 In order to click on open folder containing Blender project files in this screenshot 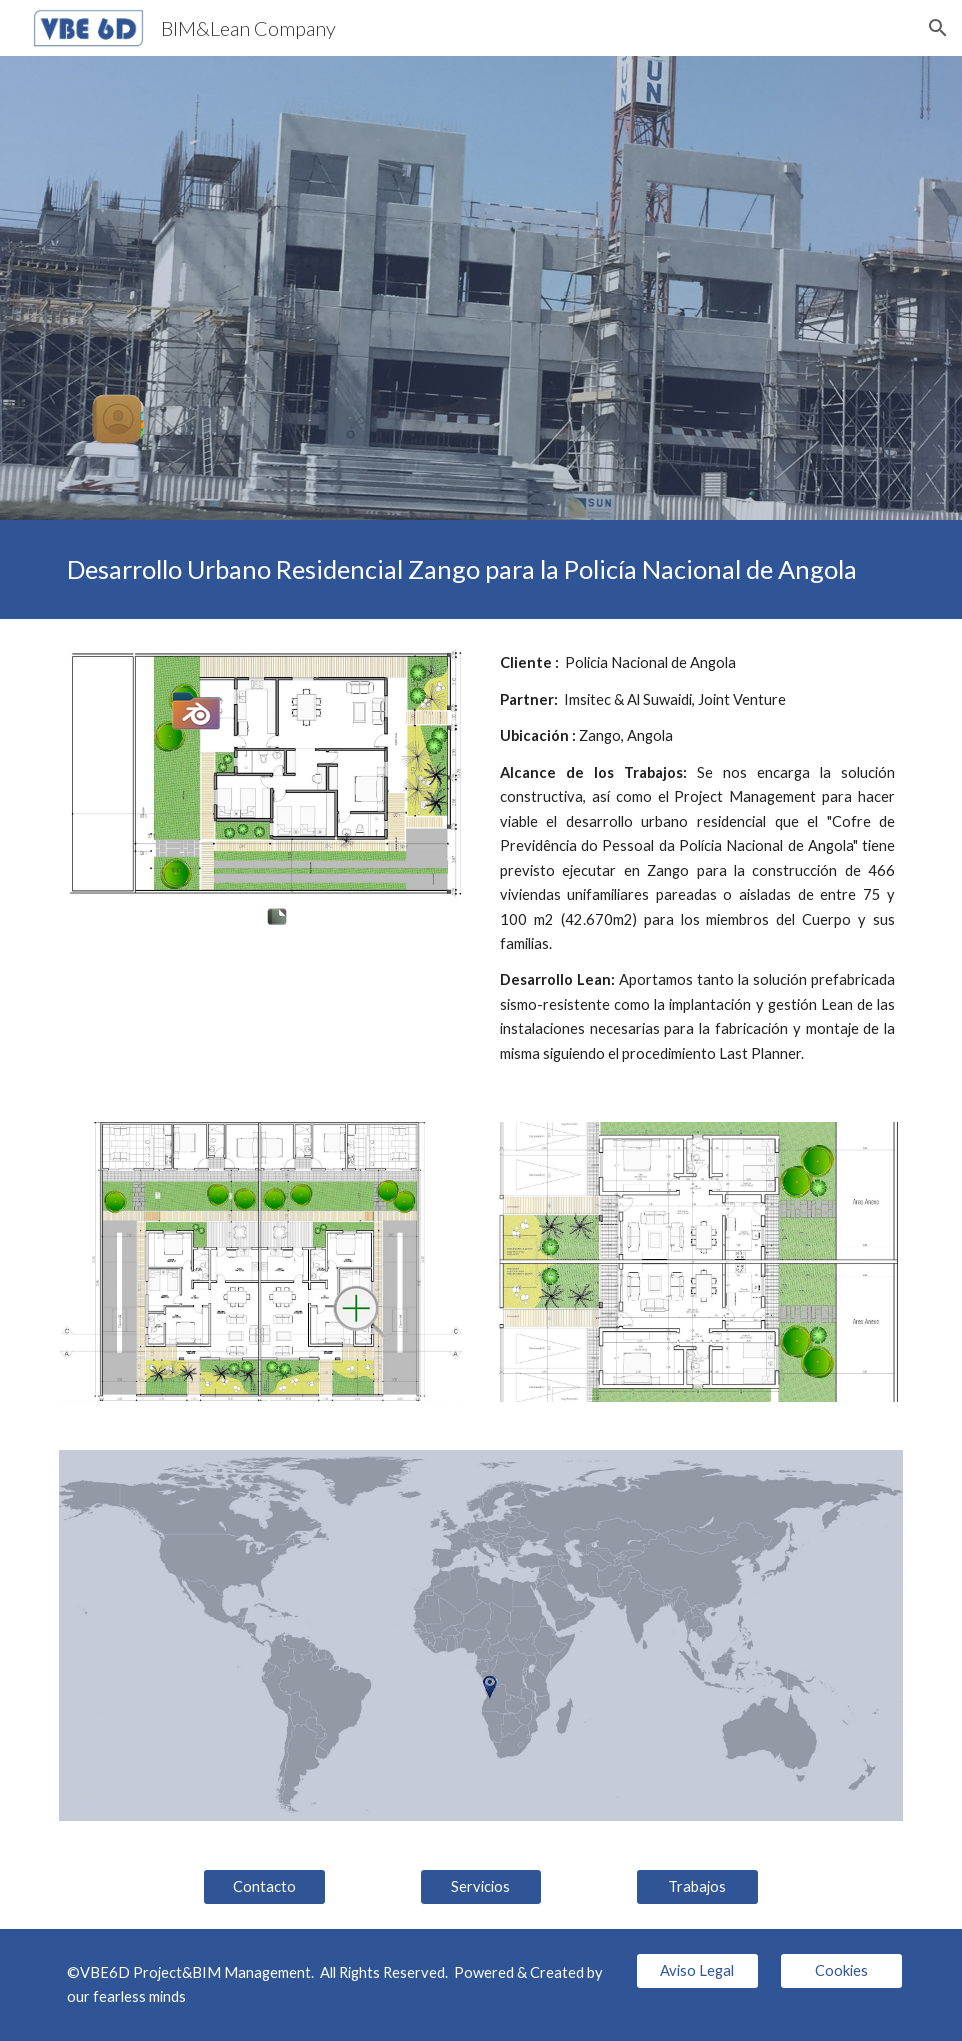, I will do `click(196, 712)`.